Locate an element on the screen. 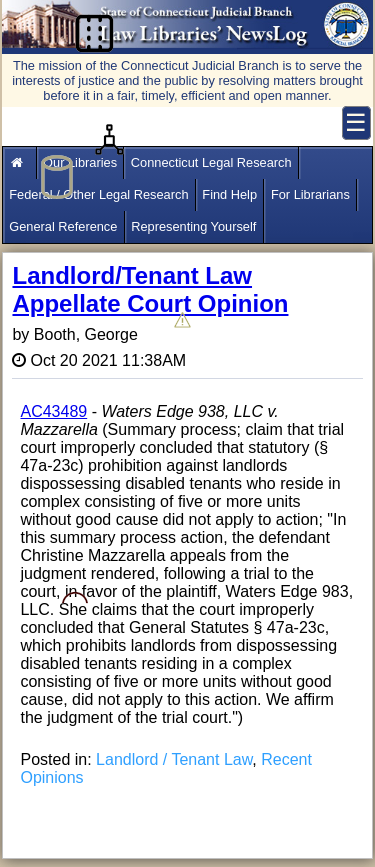 The height and width of the screenshot is (867, 375). view type hierarchy in code editor is located at coordinates (110, 139).